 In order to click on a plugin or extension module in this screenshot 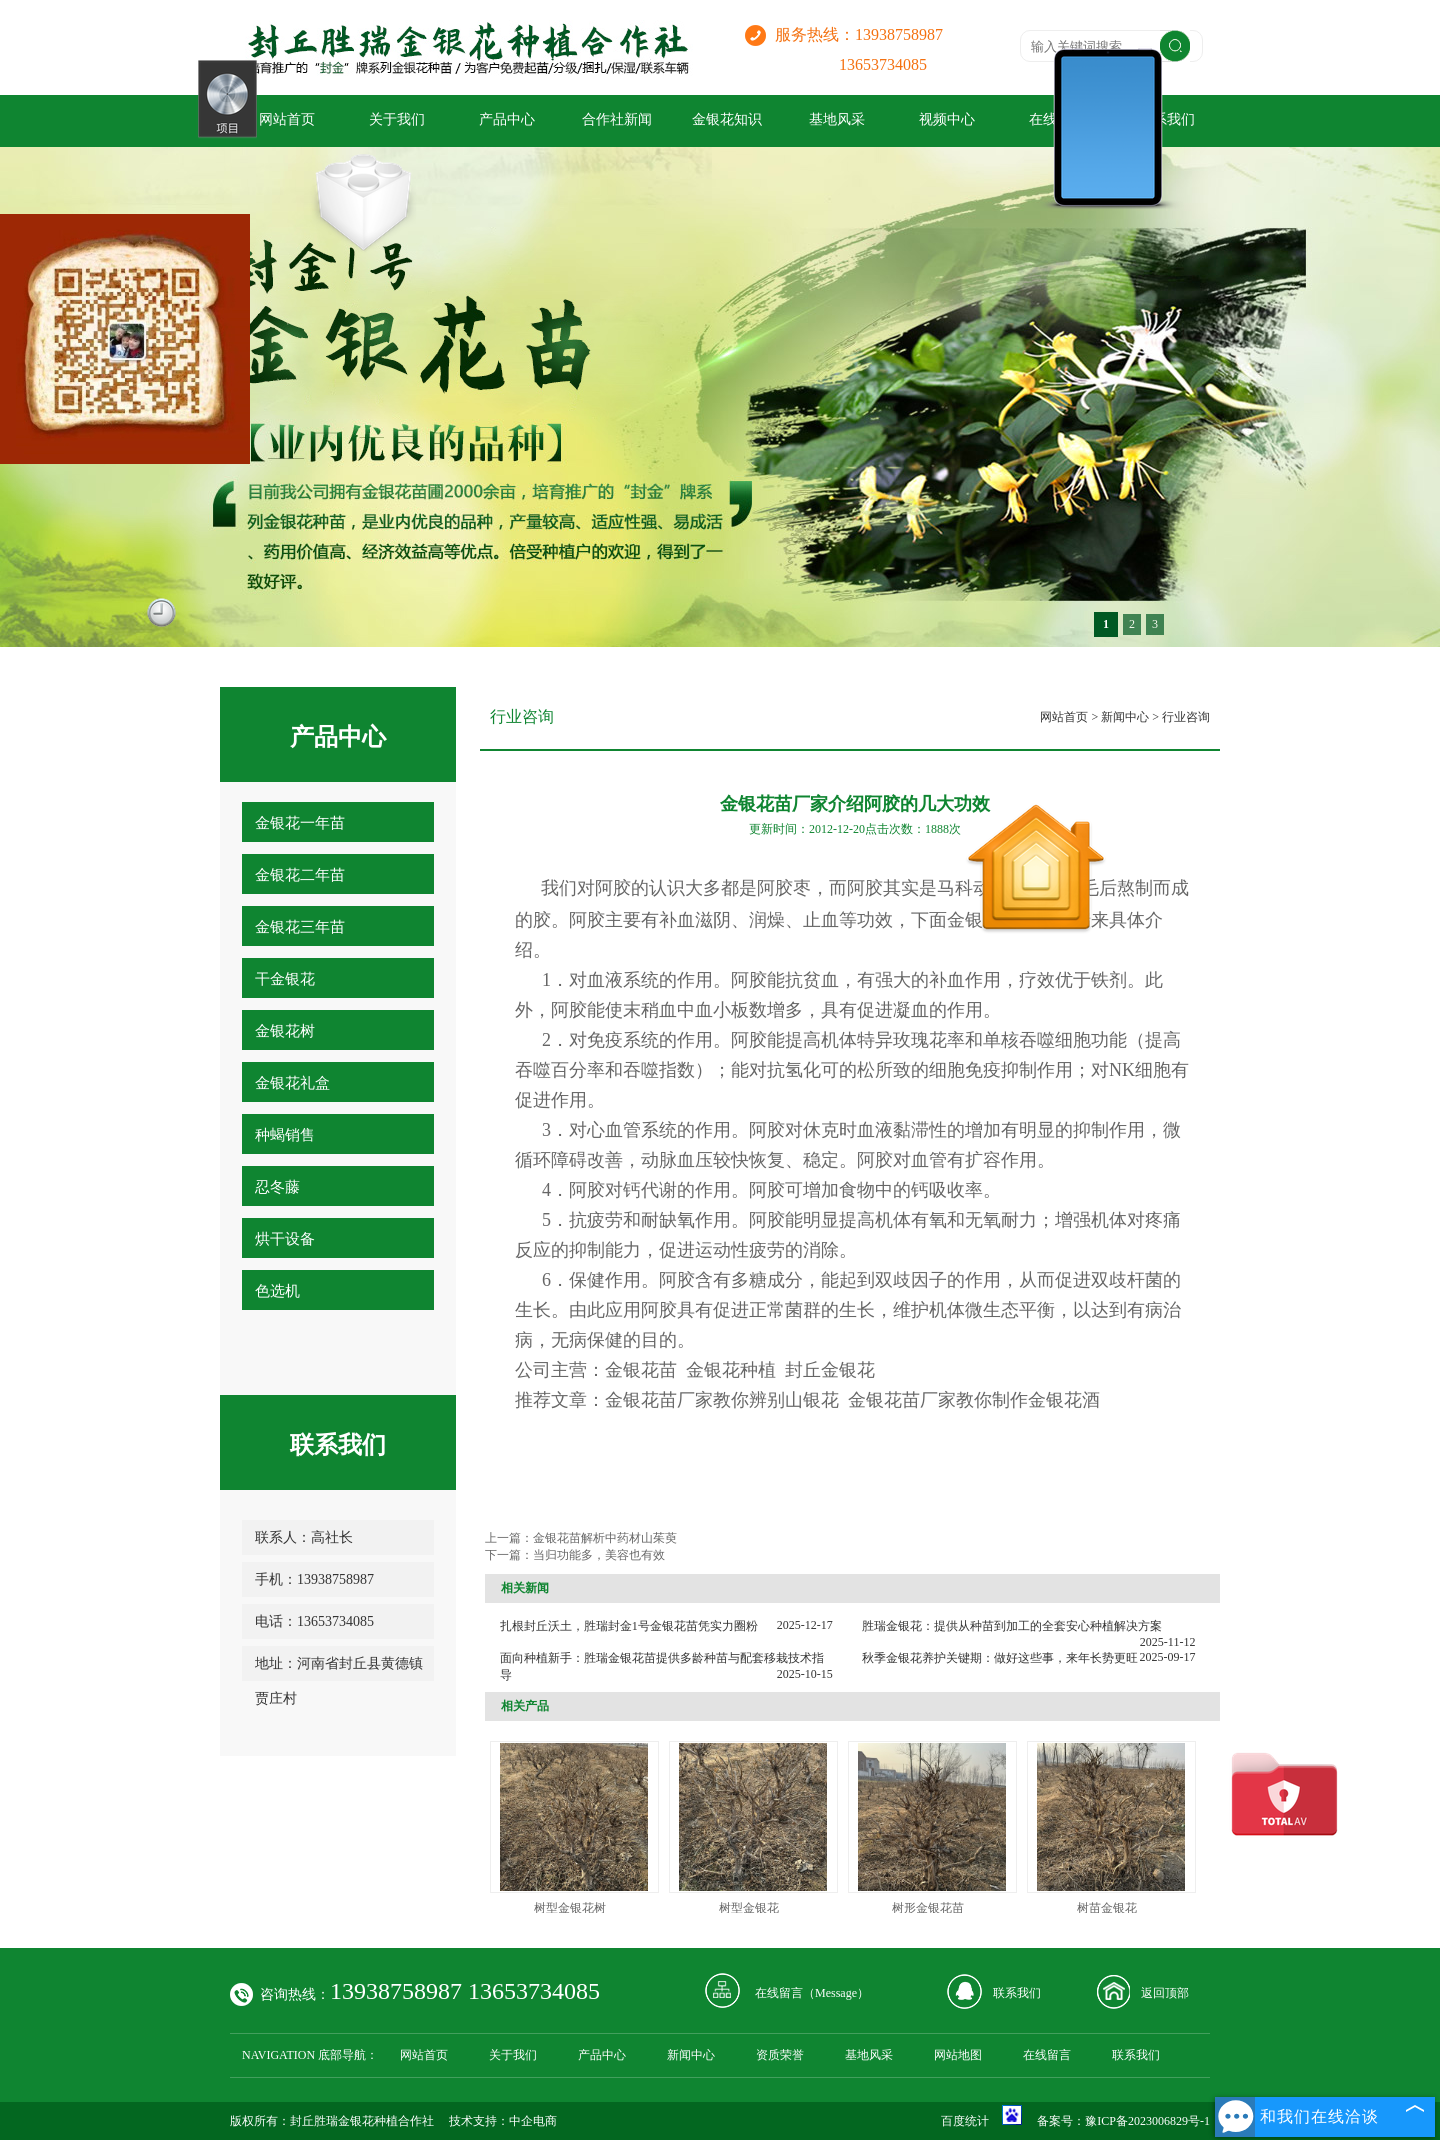, I will do `click(363, 203)`.